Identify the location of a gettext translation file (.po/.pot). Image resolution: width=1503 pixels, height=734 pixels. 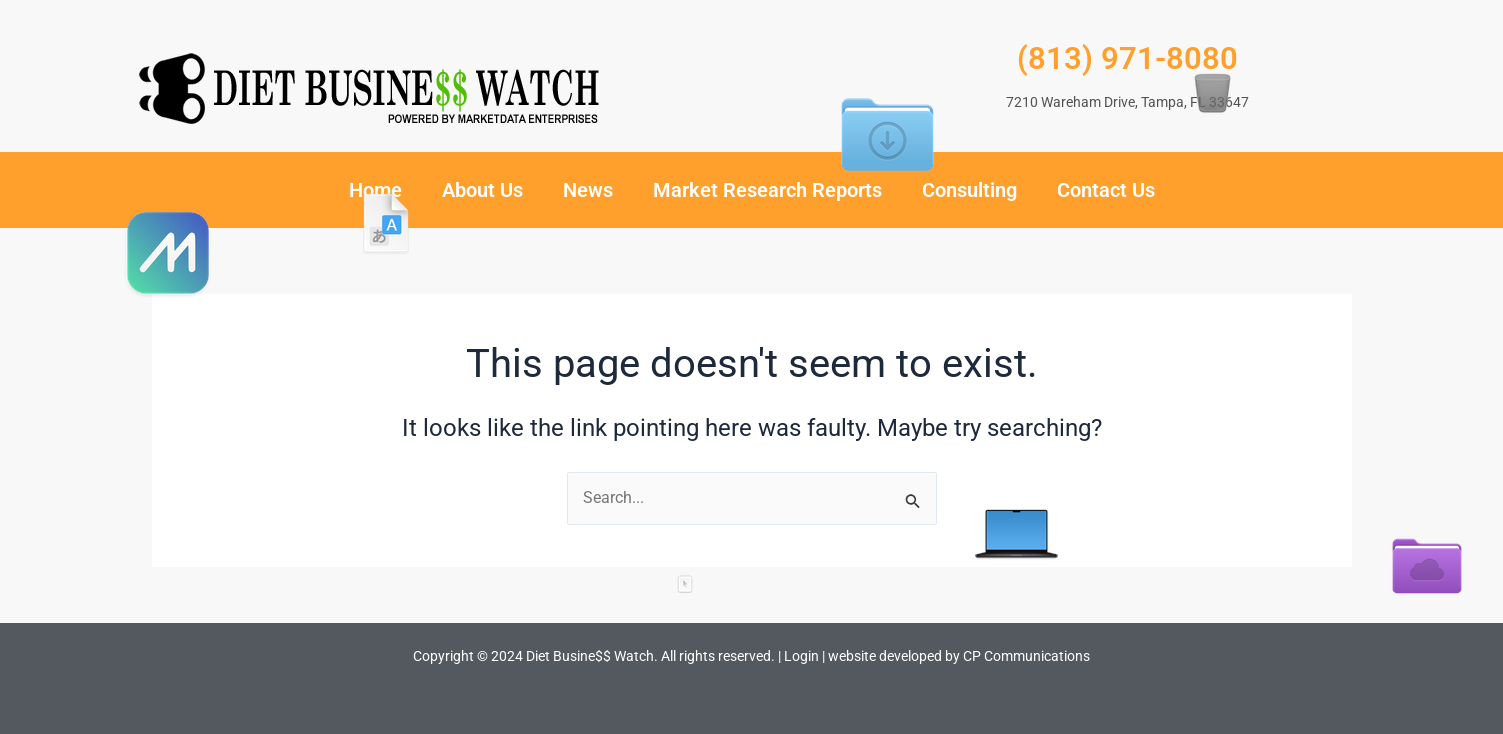
(386, 224).